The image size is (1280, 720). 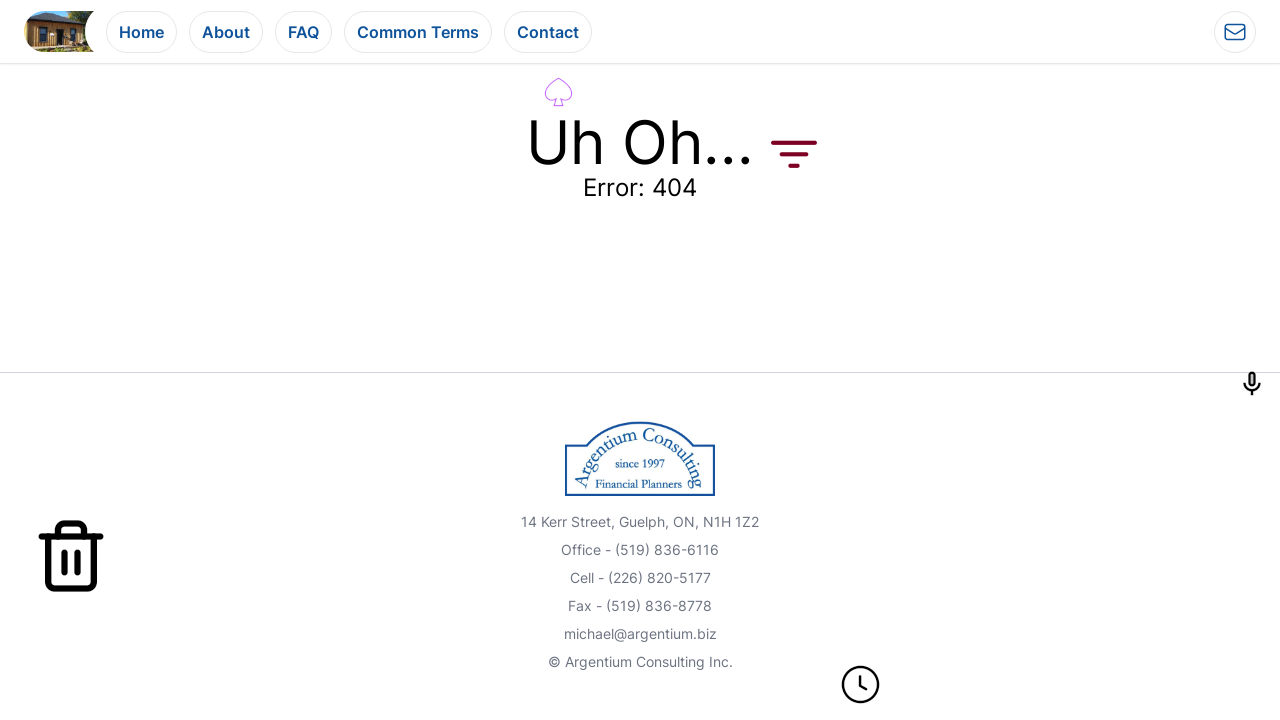 What do you see at coordinates (558, 92) in the screenshot?
I see `playing cards or card game category` at bounding box center [558, 92].